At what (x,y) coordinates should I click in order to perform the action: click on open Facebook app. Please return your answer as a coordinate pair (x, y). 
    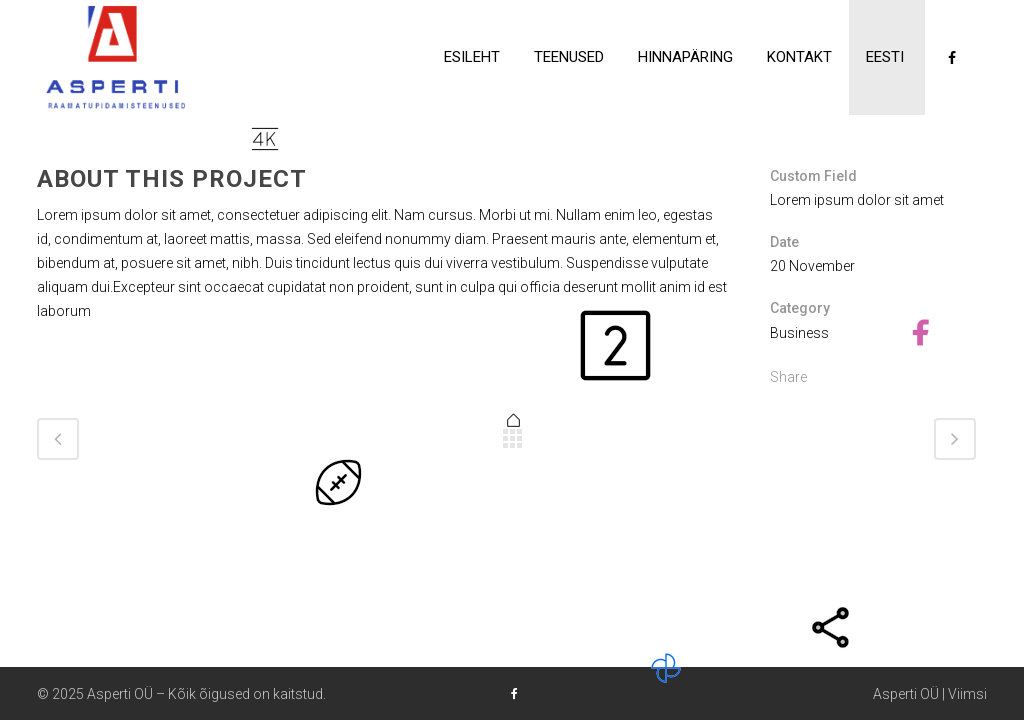
    Looking at the image, I should click on (921, 332).